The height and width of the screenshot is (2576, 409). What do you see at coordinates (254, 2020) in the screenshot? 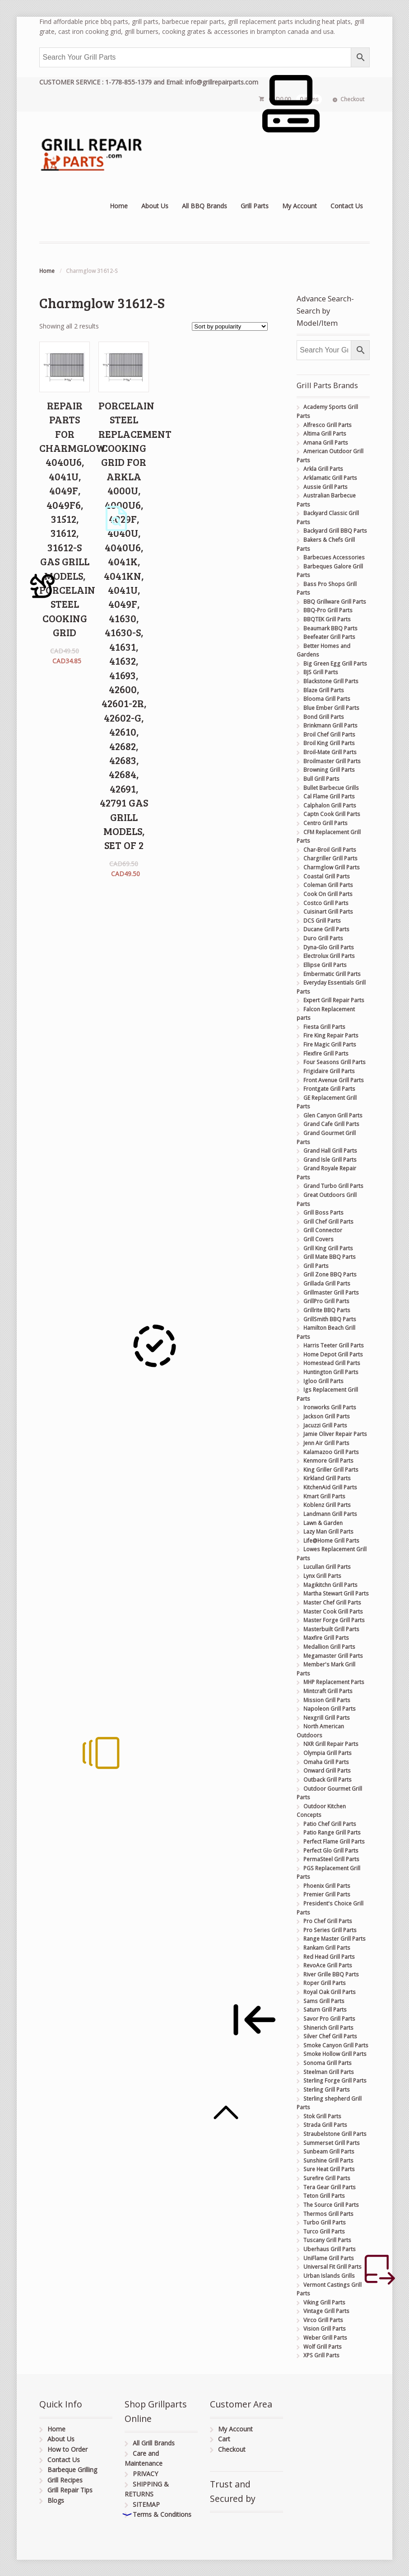
I see `skip to the beginning of a track or playlist` at bounding box center [254, 2020].